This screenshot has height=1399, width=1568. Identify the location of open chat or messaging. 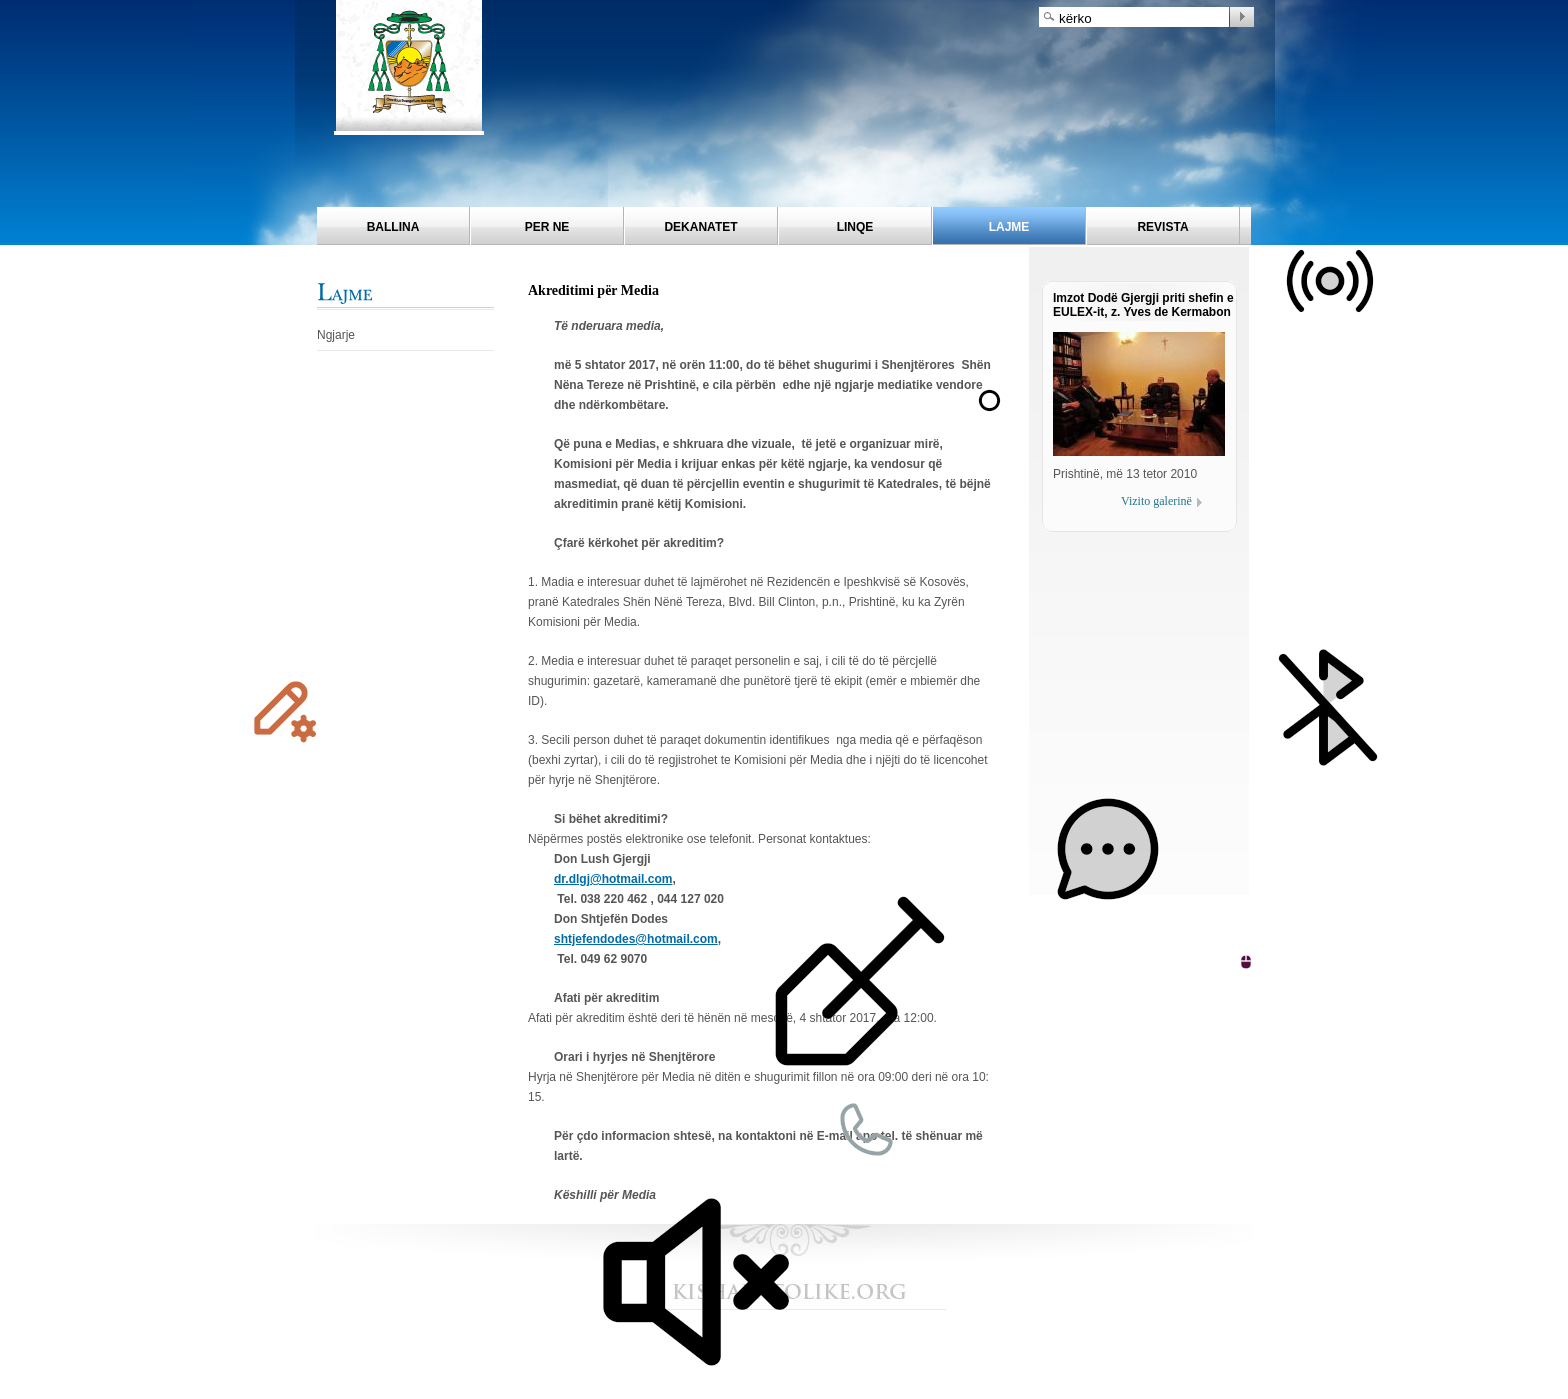
(1108, 849).